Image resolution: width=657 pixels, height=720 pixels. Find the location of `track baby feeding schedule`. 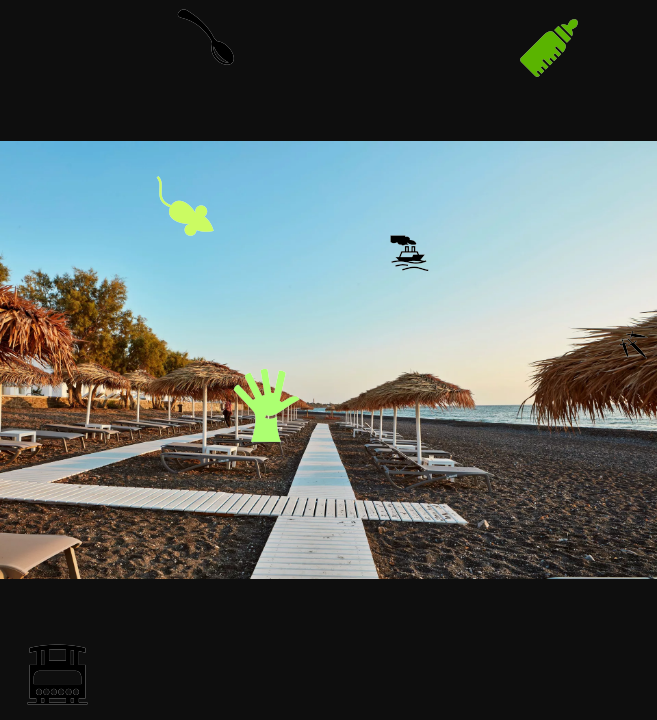

track baby feeding schedule is located at coordinates (549, 48).